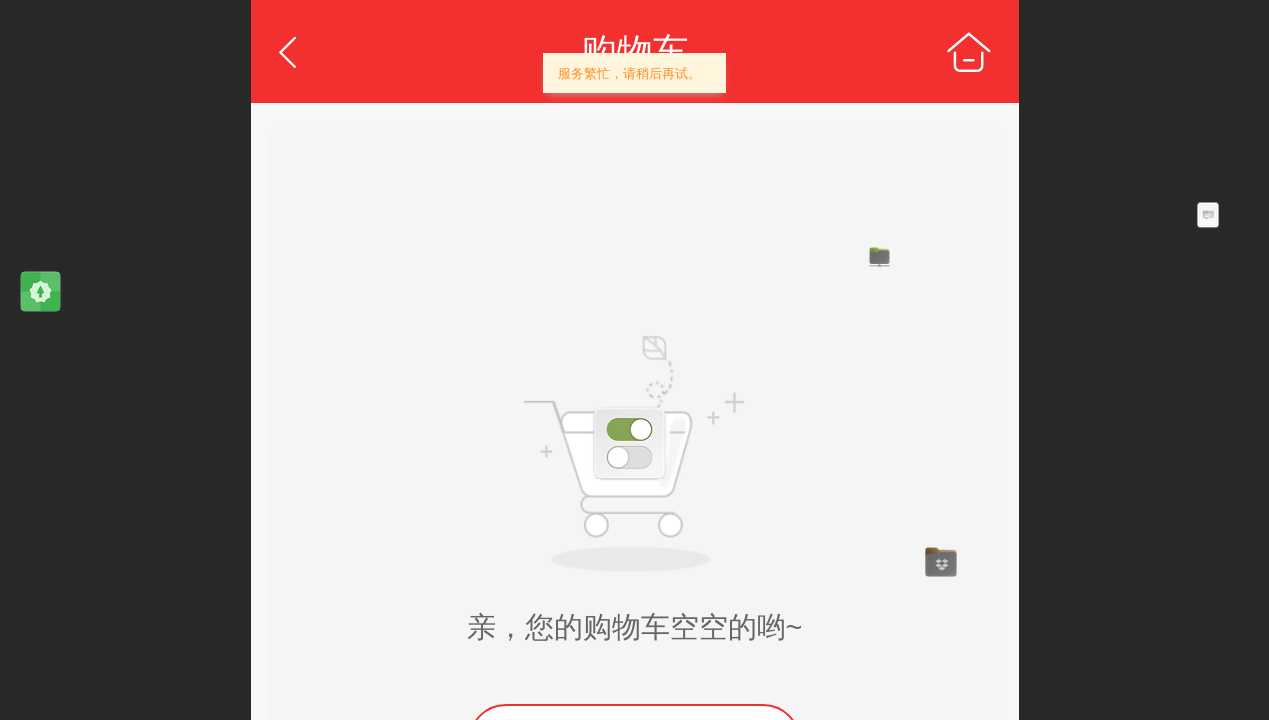 The height and width of the screenshot is (720, 1269). Describe the element at coordinates (1208, 215) in the screenshot. I see `a SAMI subtitle or caption file` at that location.